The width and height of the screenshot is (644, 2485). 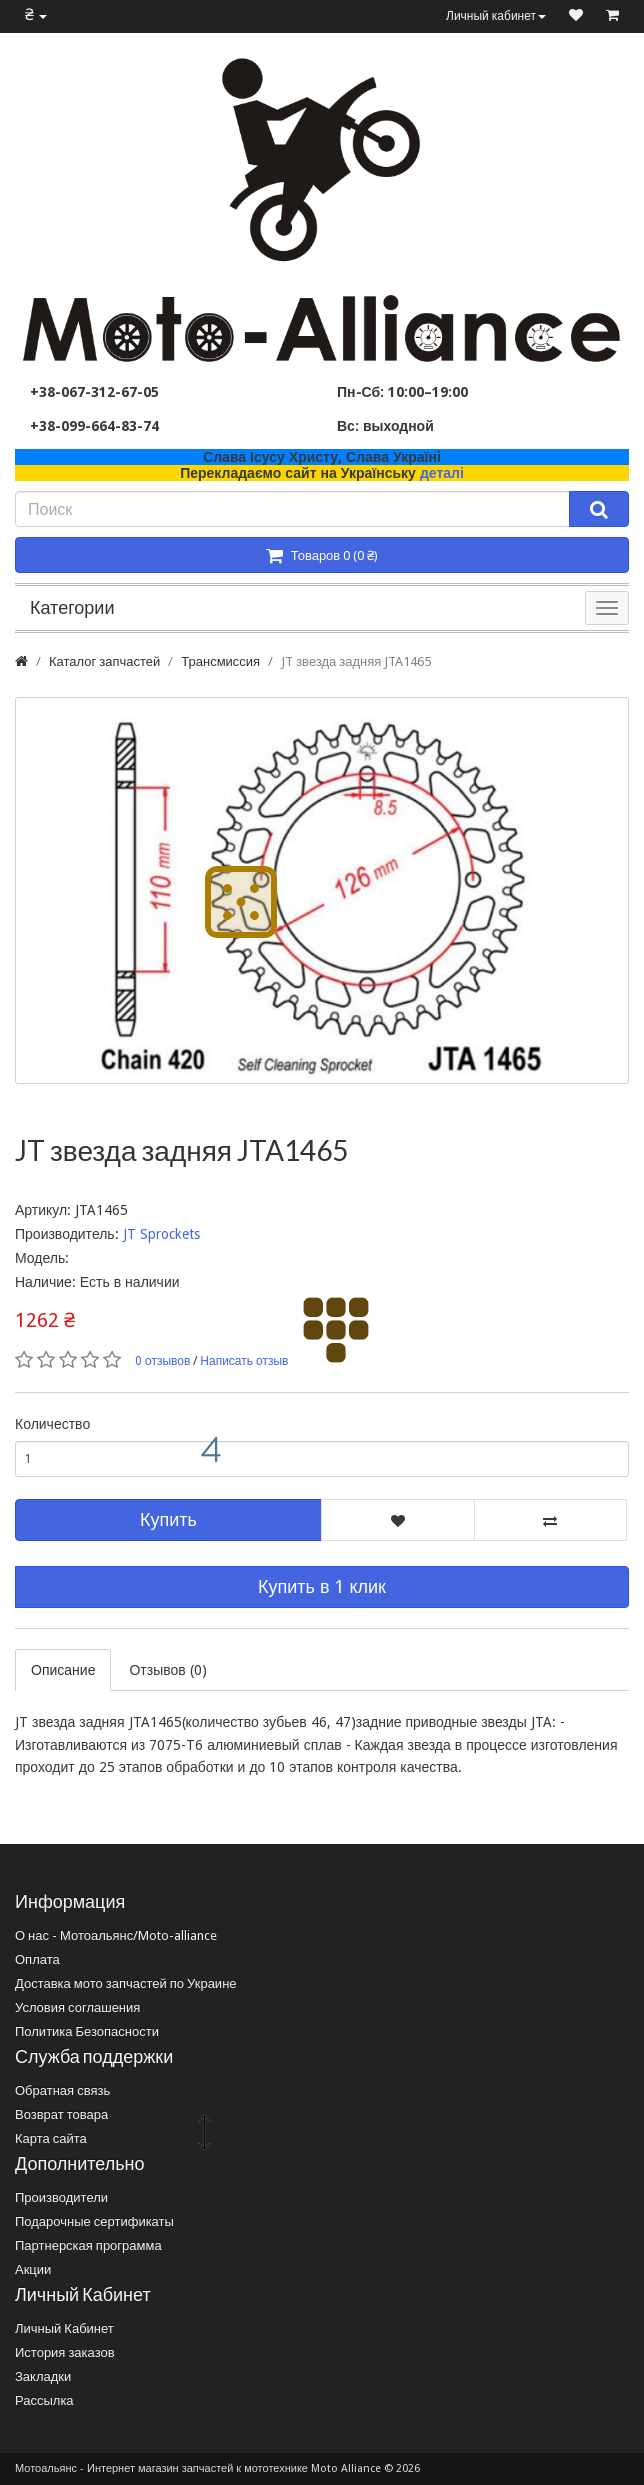 I want to click on open the phone dialpad, so click(x=336, y=1330).